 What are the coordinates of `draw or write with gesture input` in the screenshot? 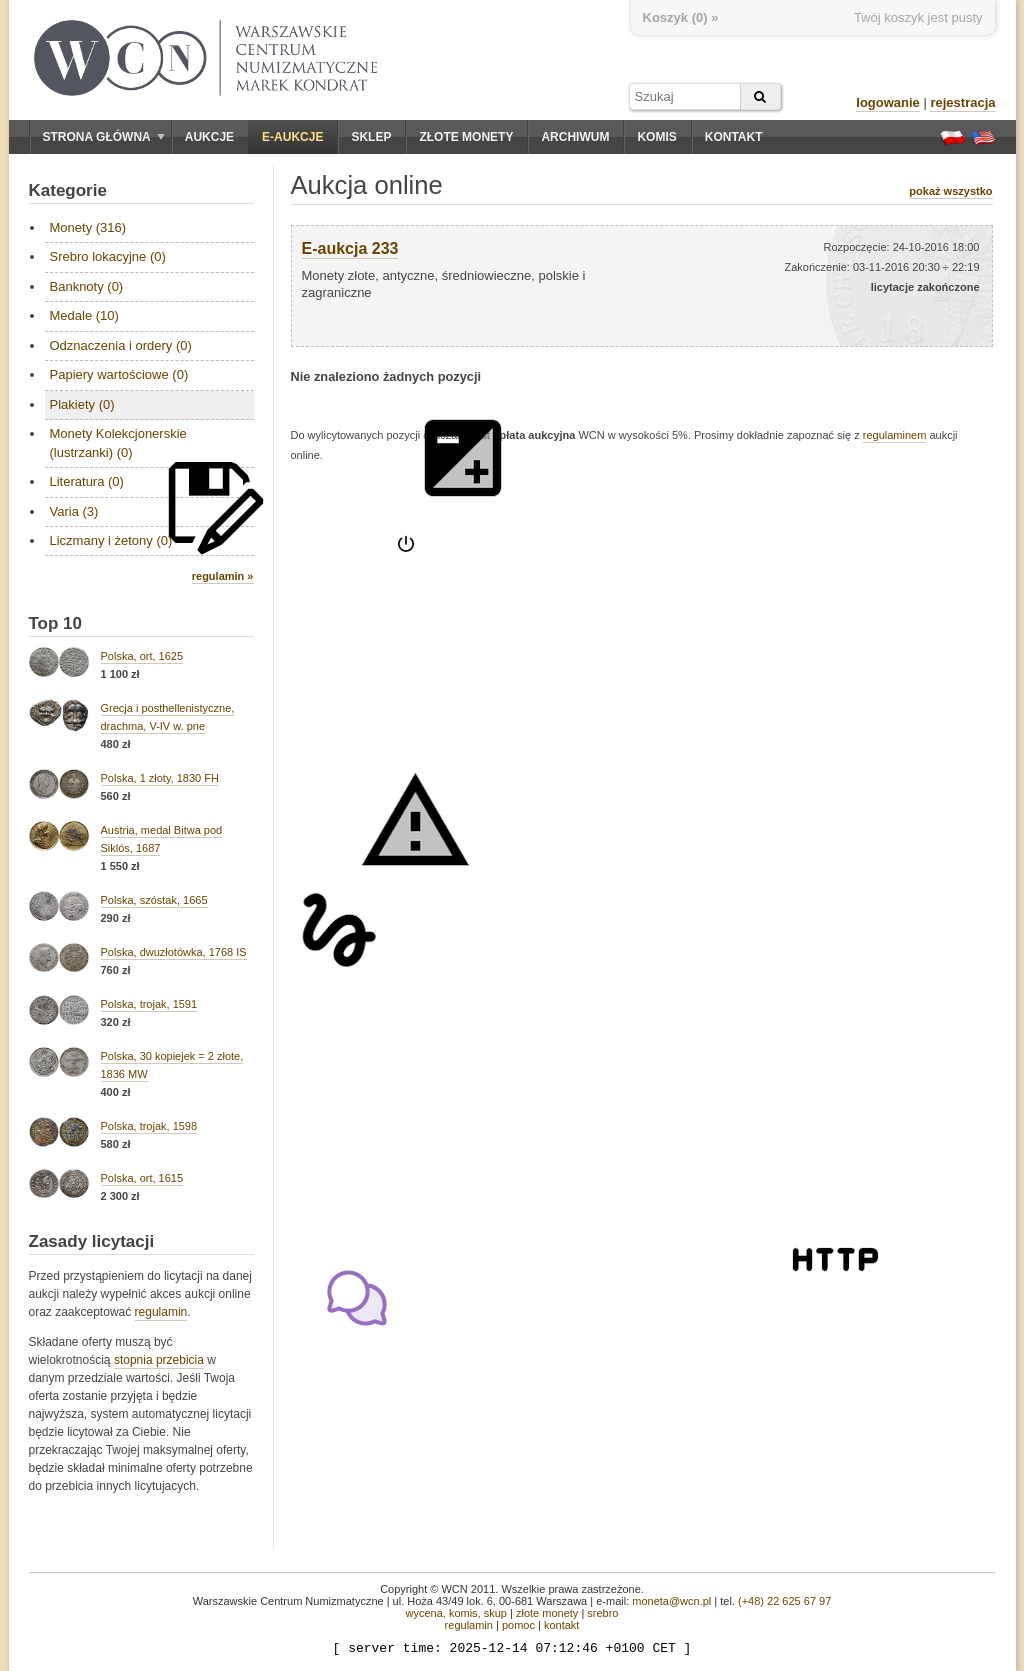 It's located at (339, 930).